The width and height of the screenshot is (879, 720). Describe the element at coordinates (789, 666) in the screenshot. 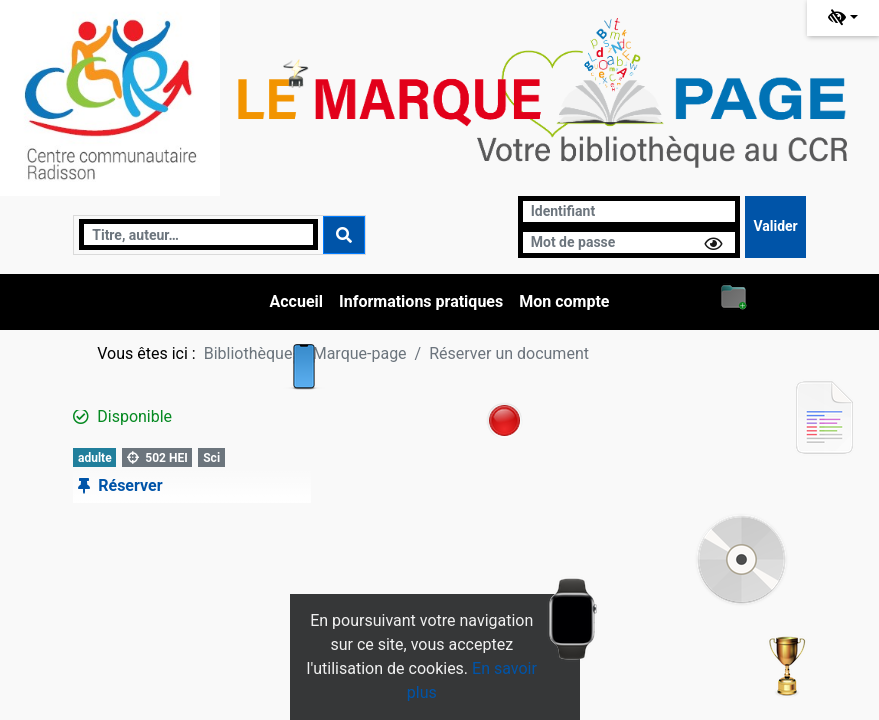

I see `indicates third place or bronze-tier achievement` at that location.